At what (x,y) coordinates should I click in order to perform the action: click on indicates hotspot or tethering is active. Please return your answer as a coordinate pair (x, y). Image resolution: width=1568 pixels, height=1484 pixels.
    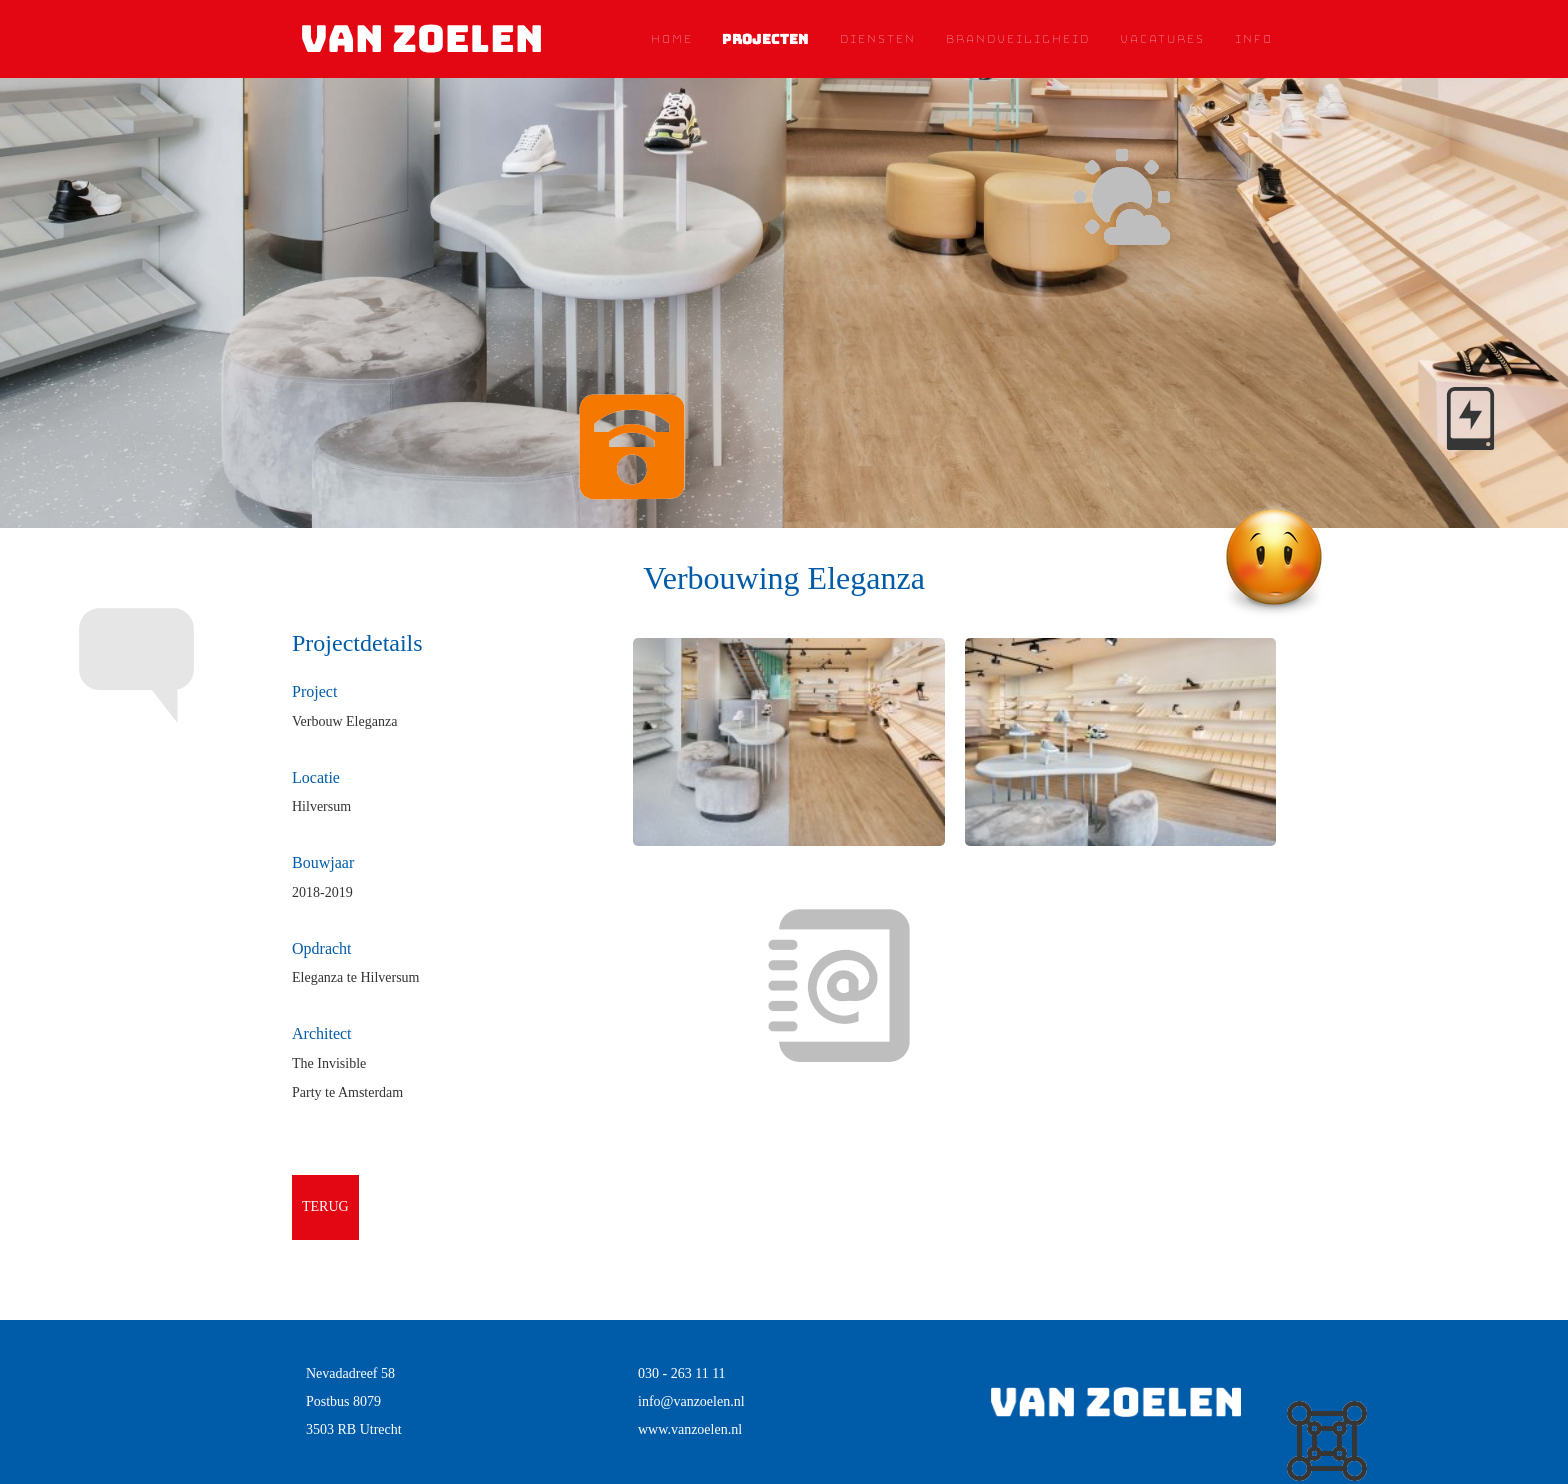
    Looking at the image, I should click on (632, 447).